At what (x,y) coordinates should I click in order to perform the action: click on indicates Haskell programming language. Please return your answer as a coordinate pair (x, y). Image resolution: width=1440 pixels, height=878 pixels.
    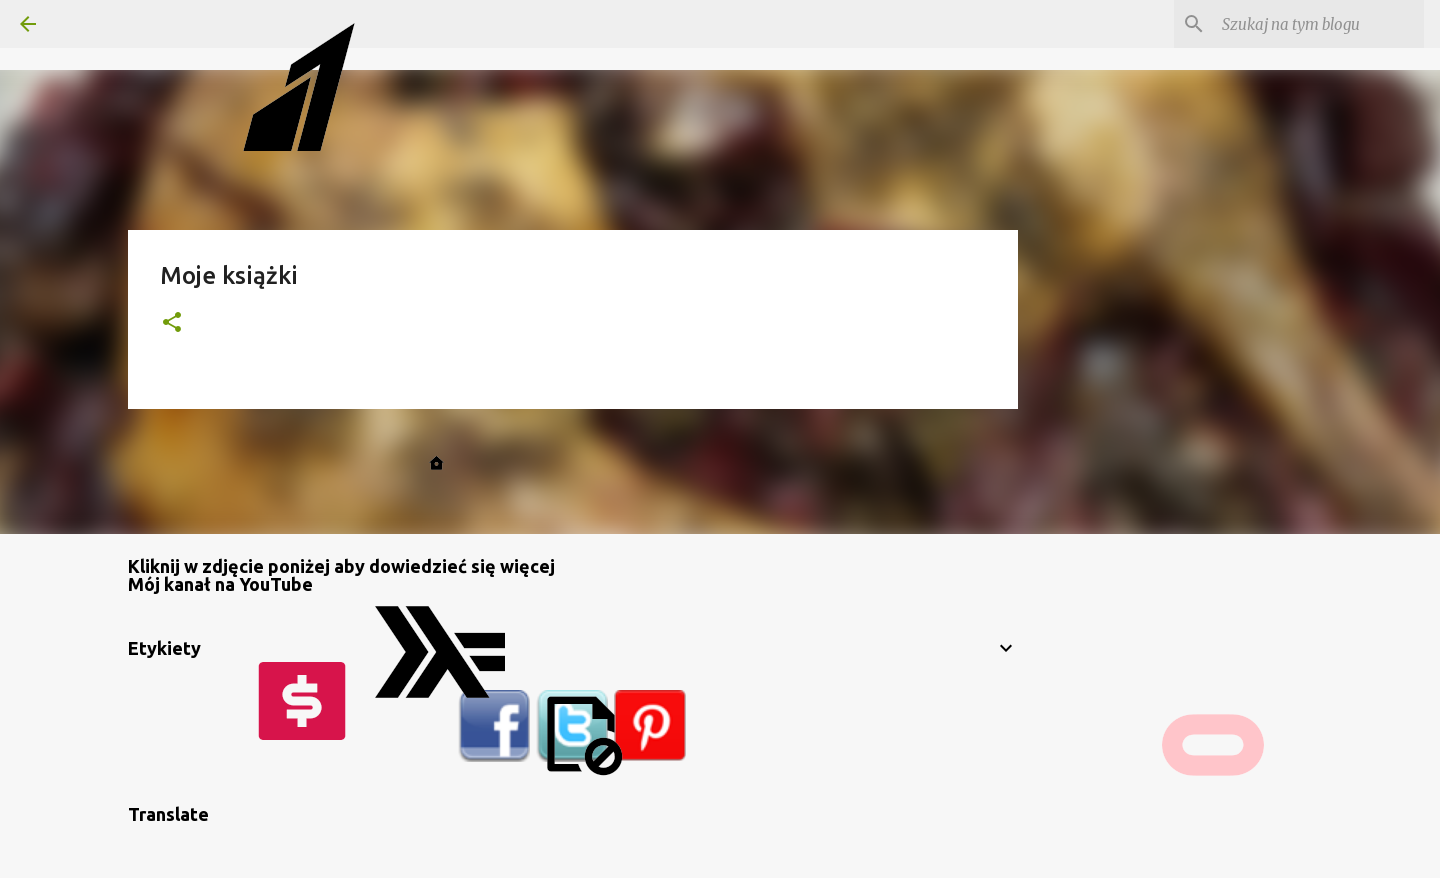
    Looking at the image, I should click on (440, 652).